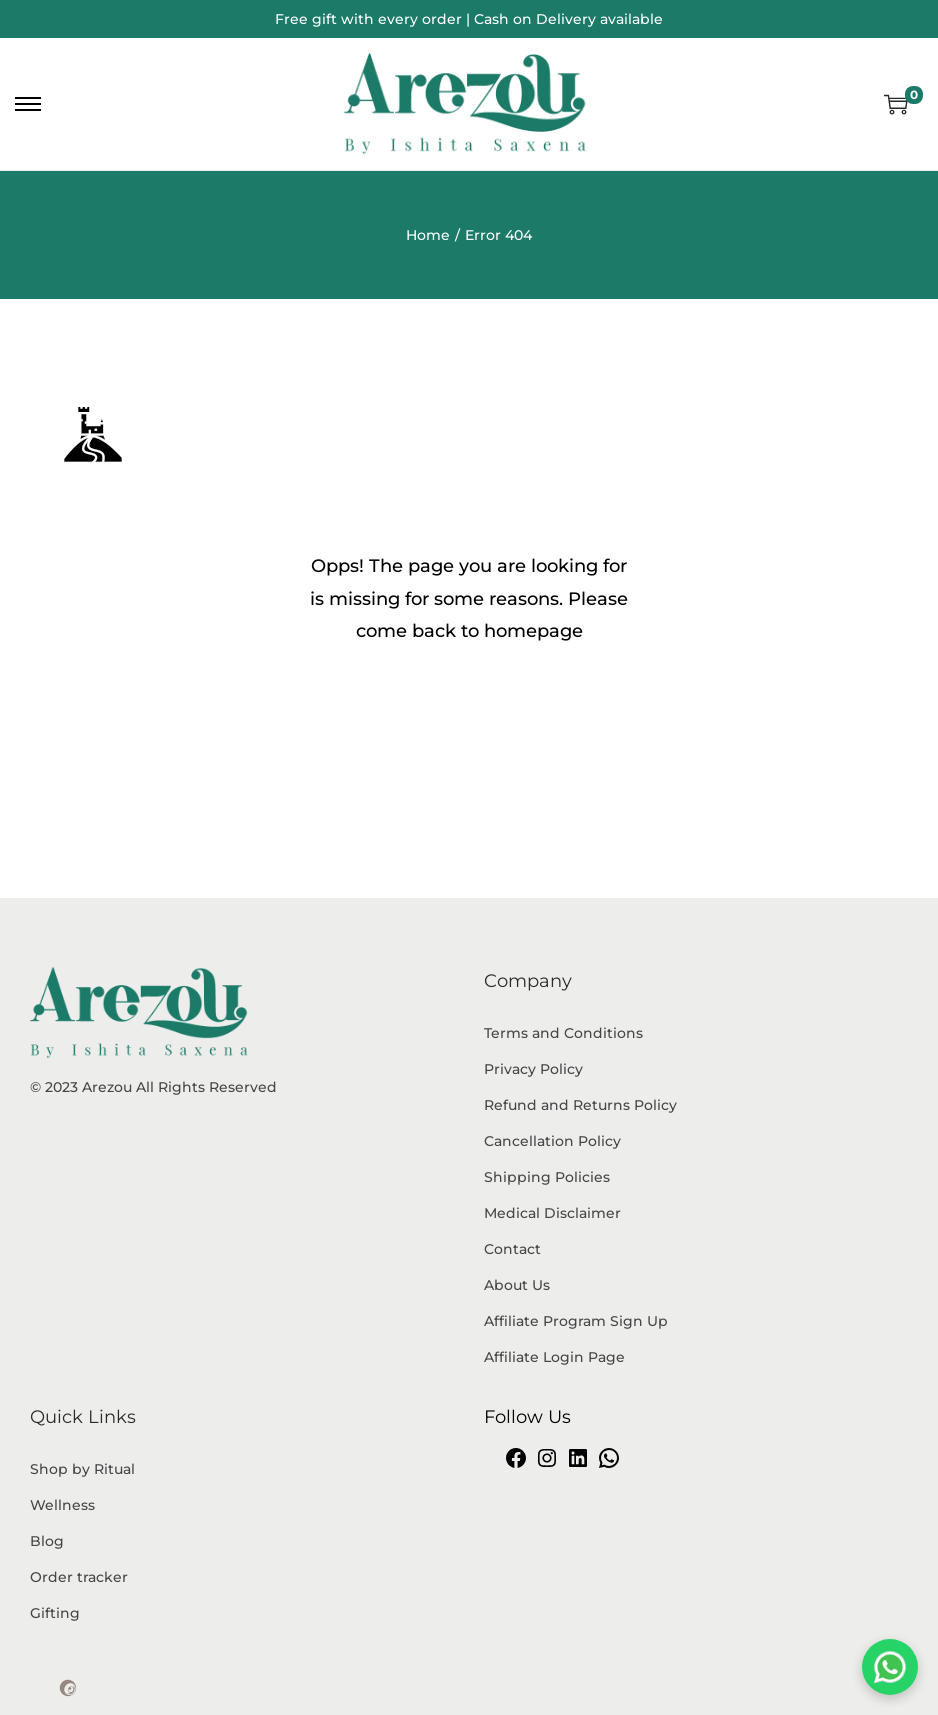  Describe the element at coordinates (93, 433) in the screenshot. I see `view castle or fortress location on map` at that location.